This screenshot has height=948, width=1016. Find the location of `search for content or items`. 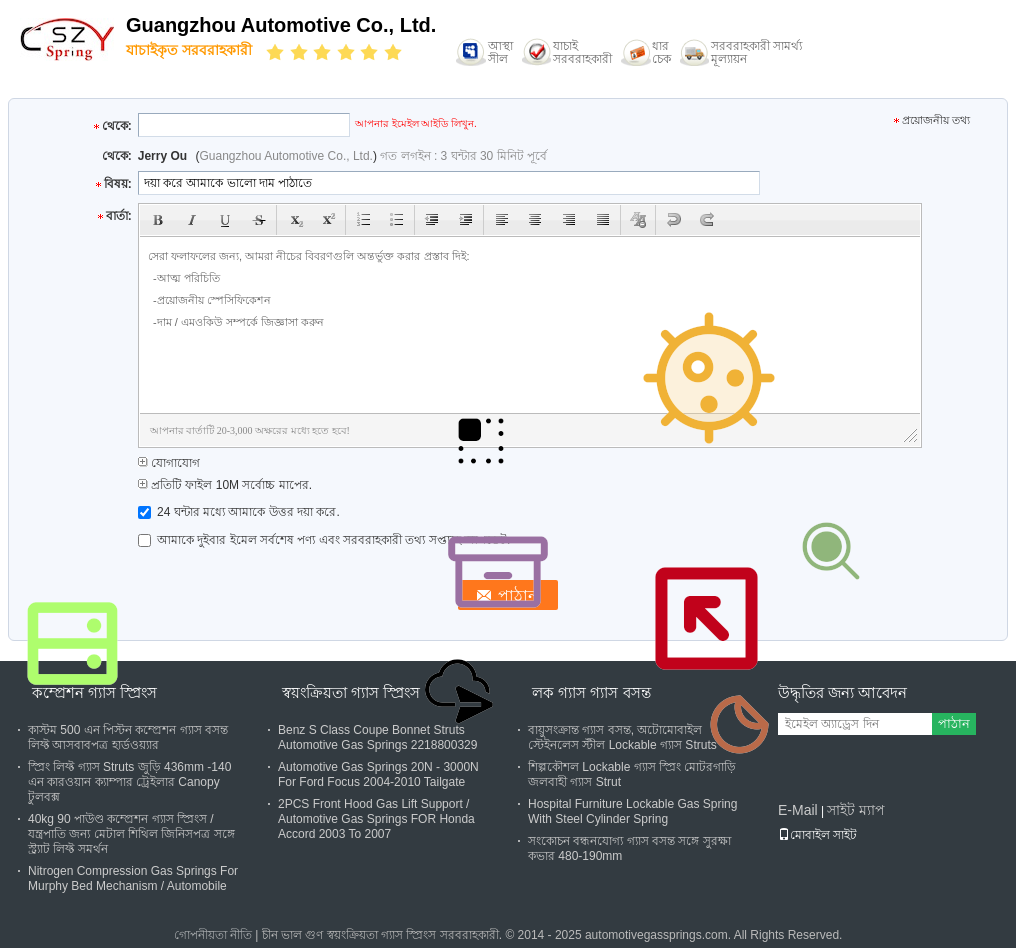

search for content or items is located at coordinates (831, 551).